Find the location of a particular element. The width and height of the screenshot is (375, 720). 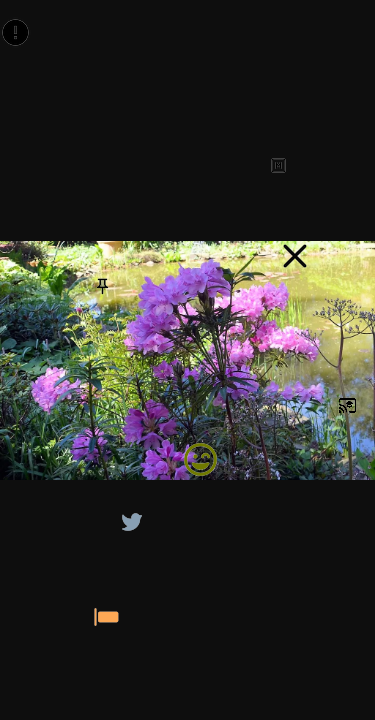

open twitter is located at coordinates (132, 522).